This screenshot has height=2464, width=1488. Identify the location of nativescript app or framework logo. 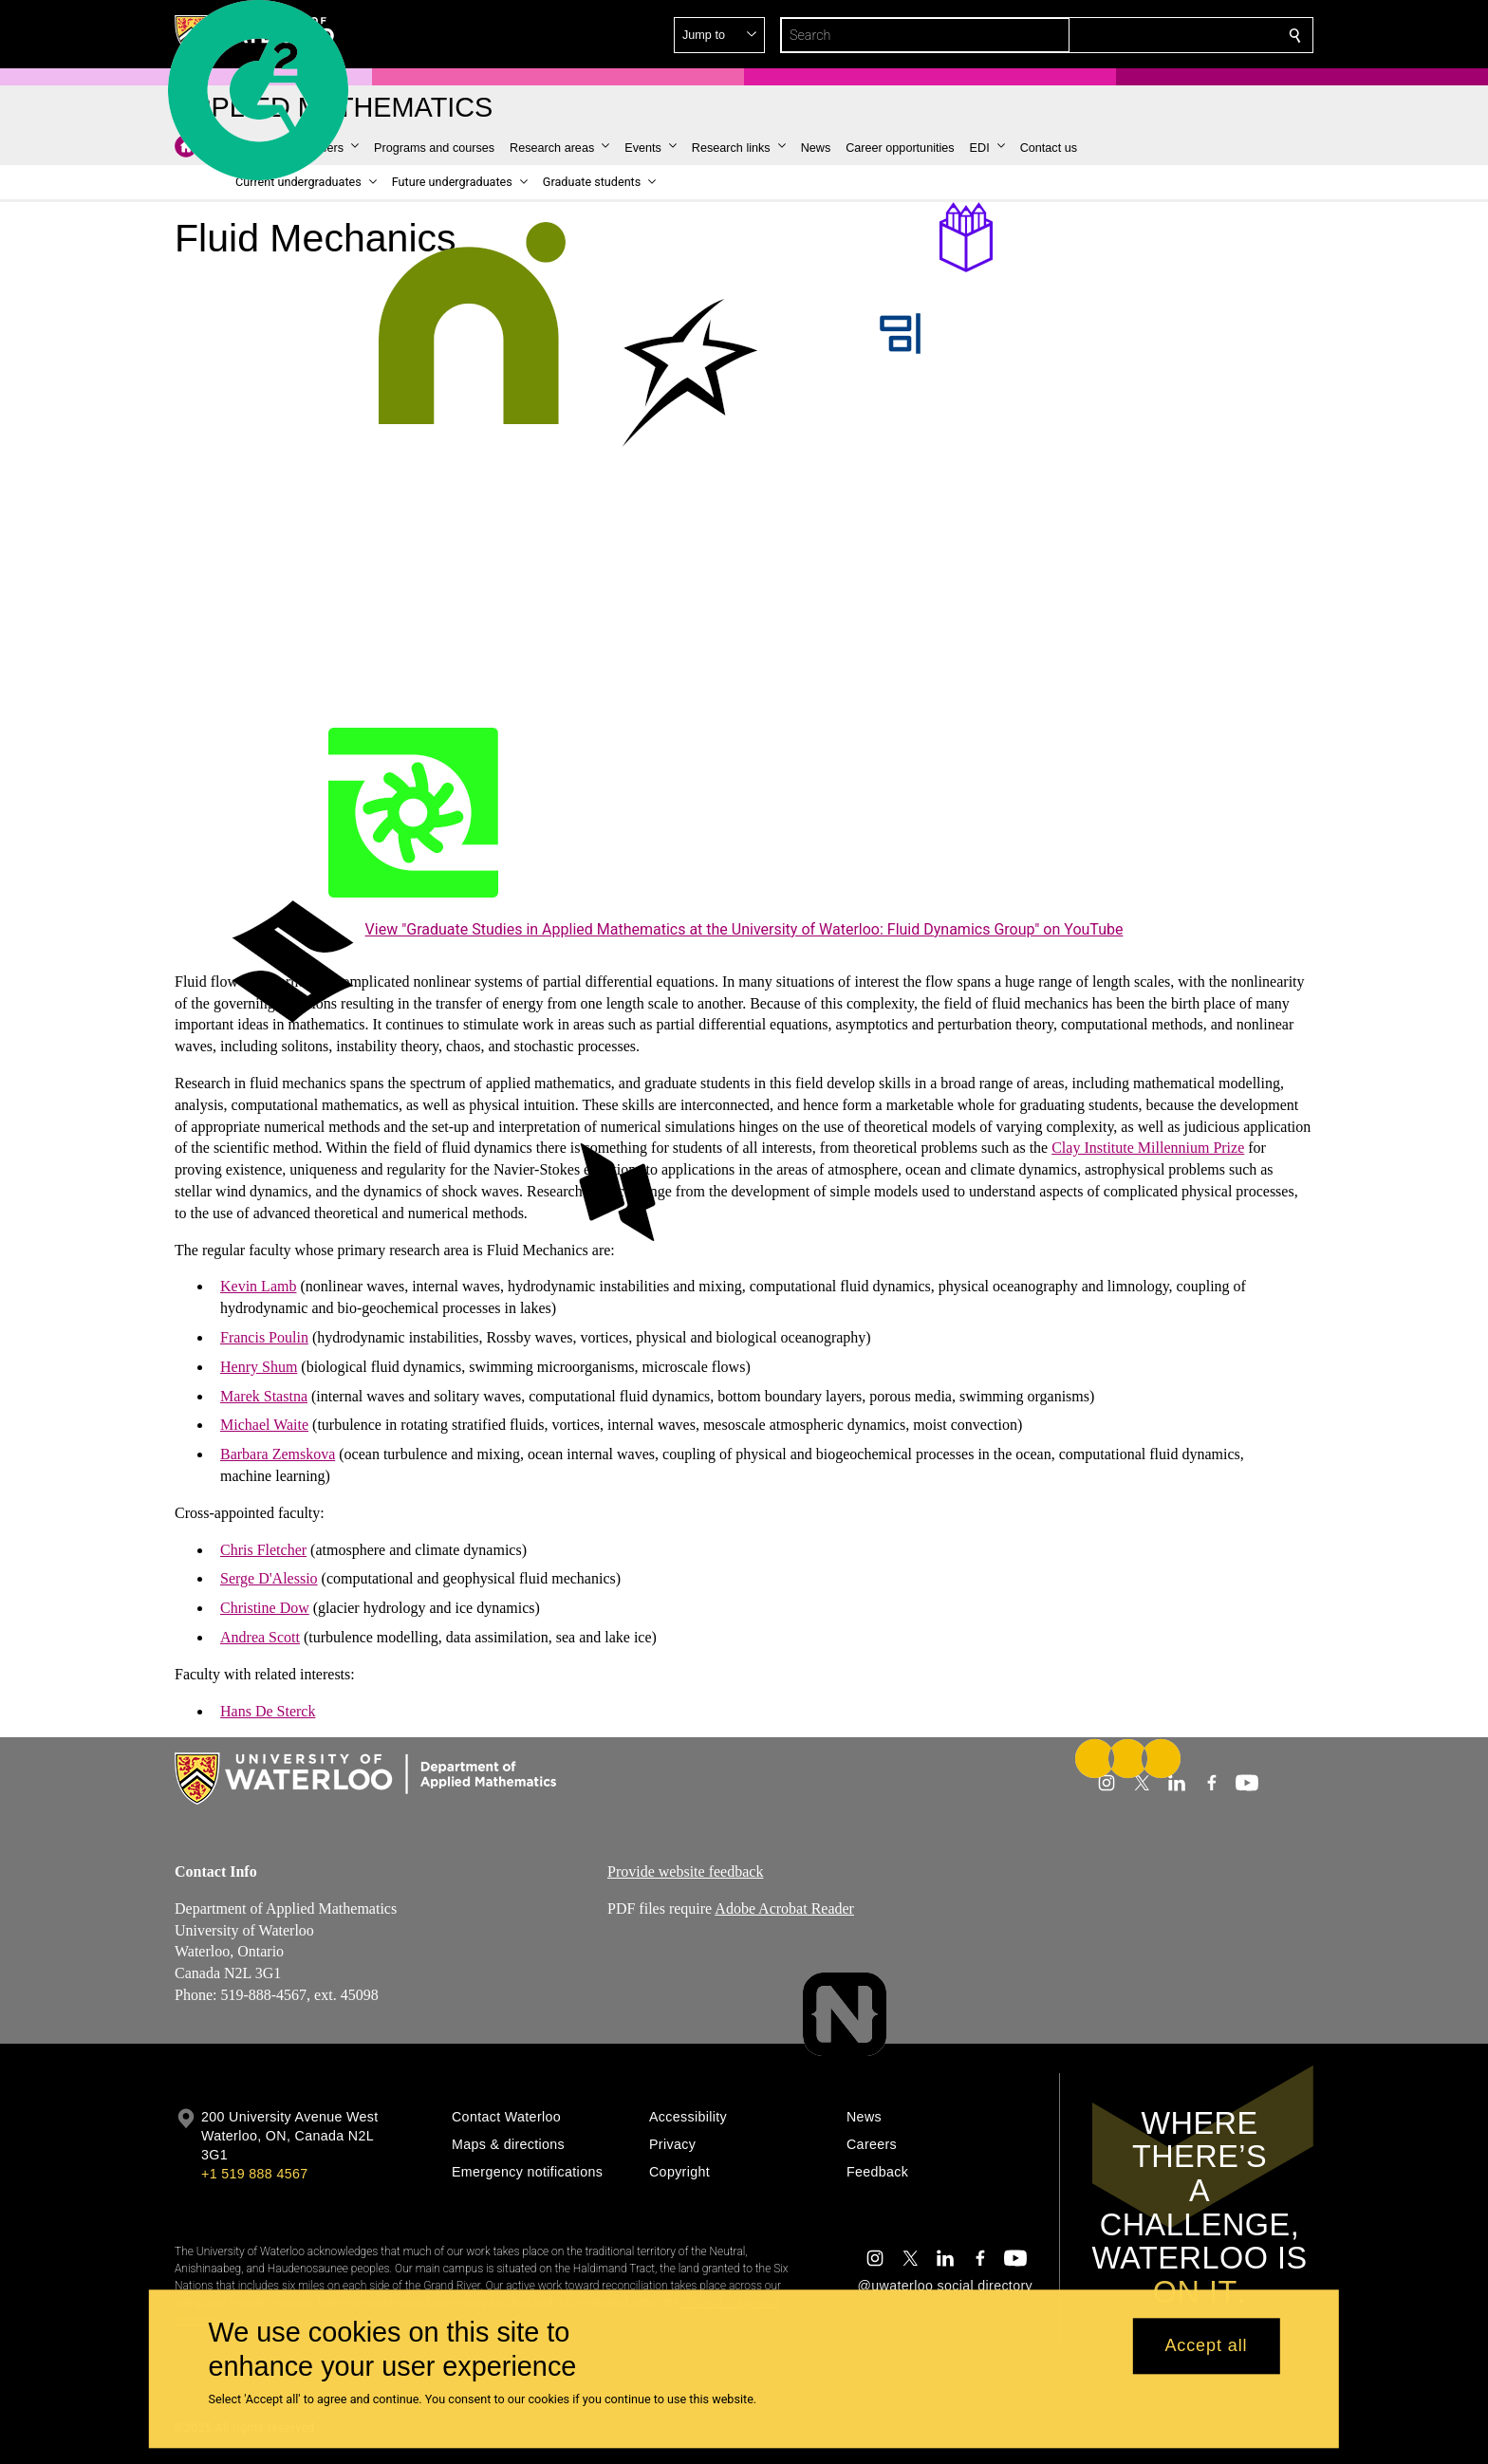
(845, 2014).